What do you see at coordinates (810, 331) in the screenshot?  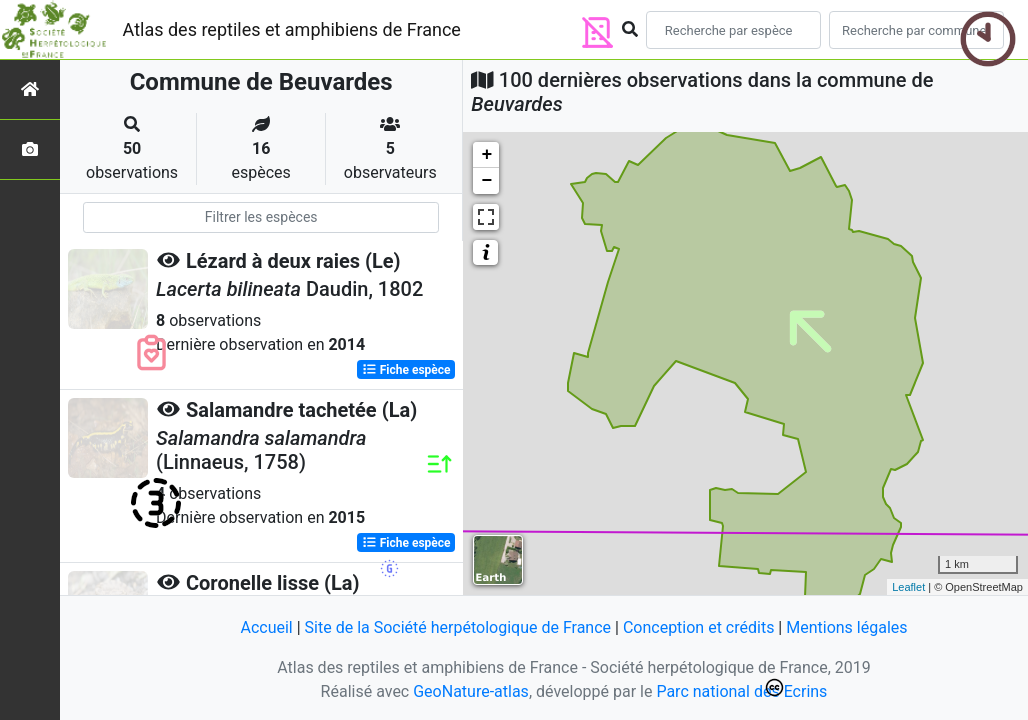 I see `navigate to parent folder or previous level` at bounding box center [810, 331].